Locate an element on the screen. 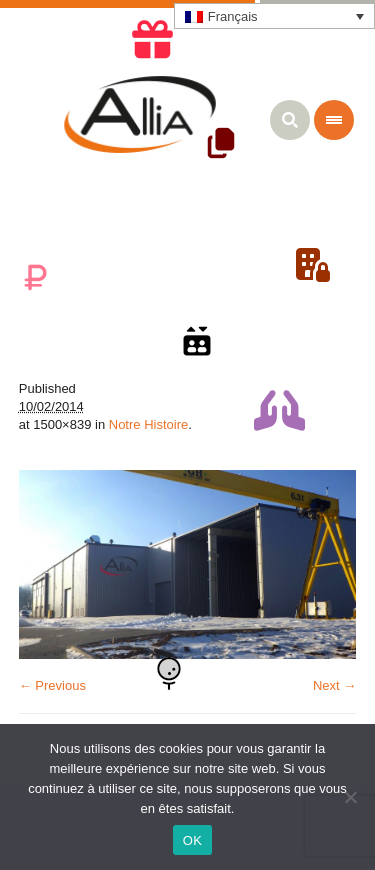 The width and height of the screenshot is (375, 870). view or redeem a gift is located at coordinates (152, 40).